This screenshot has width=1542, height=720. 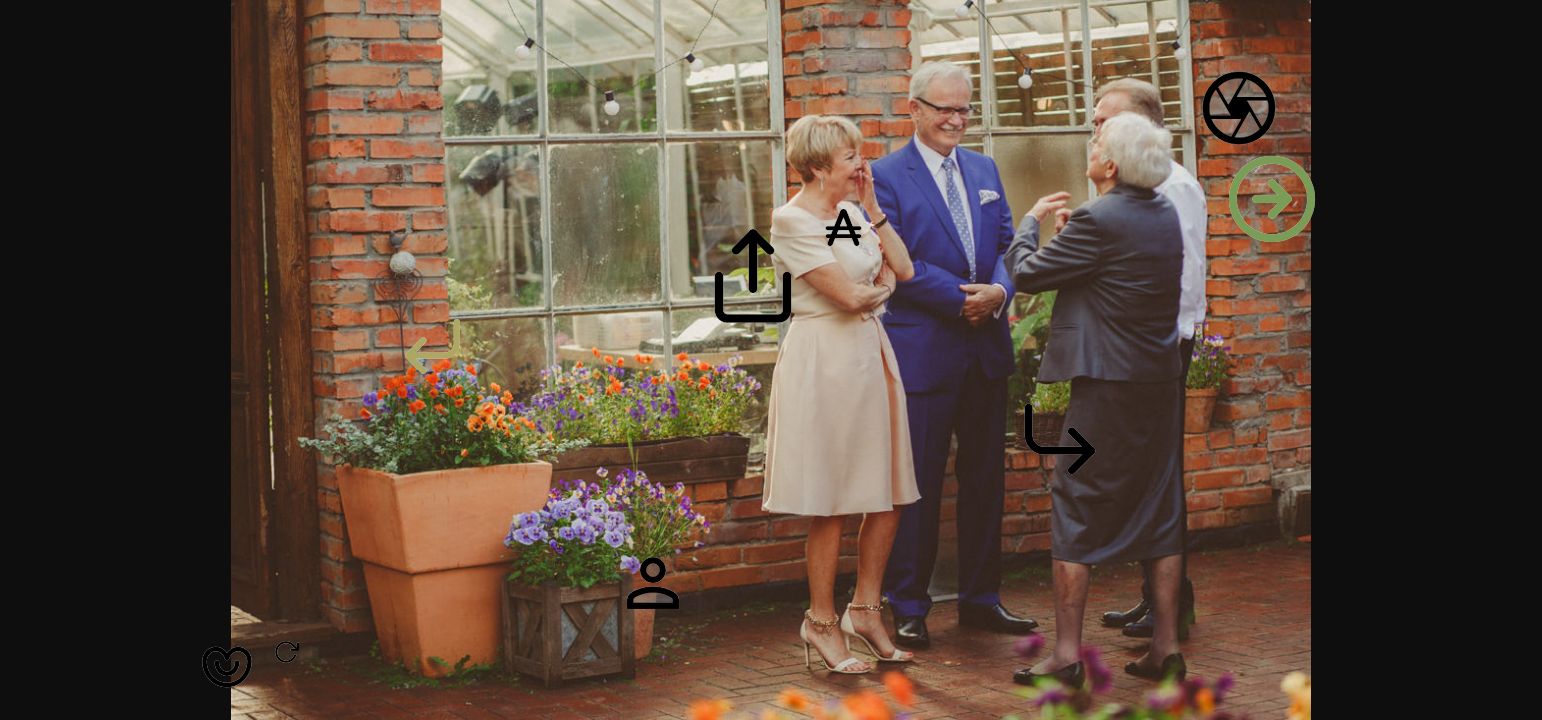 I want to click on return or go back to previous content, so click(x=432, y=346).